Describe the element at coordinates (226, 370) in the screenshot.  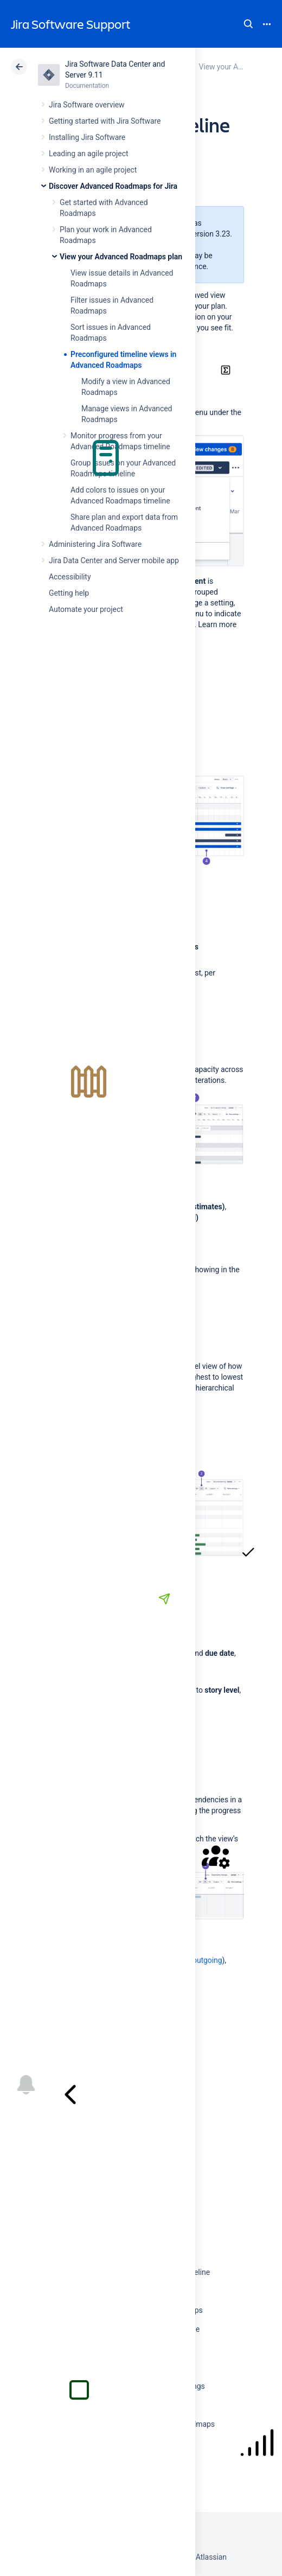
I see `access summation or mathematical functions` at that location.